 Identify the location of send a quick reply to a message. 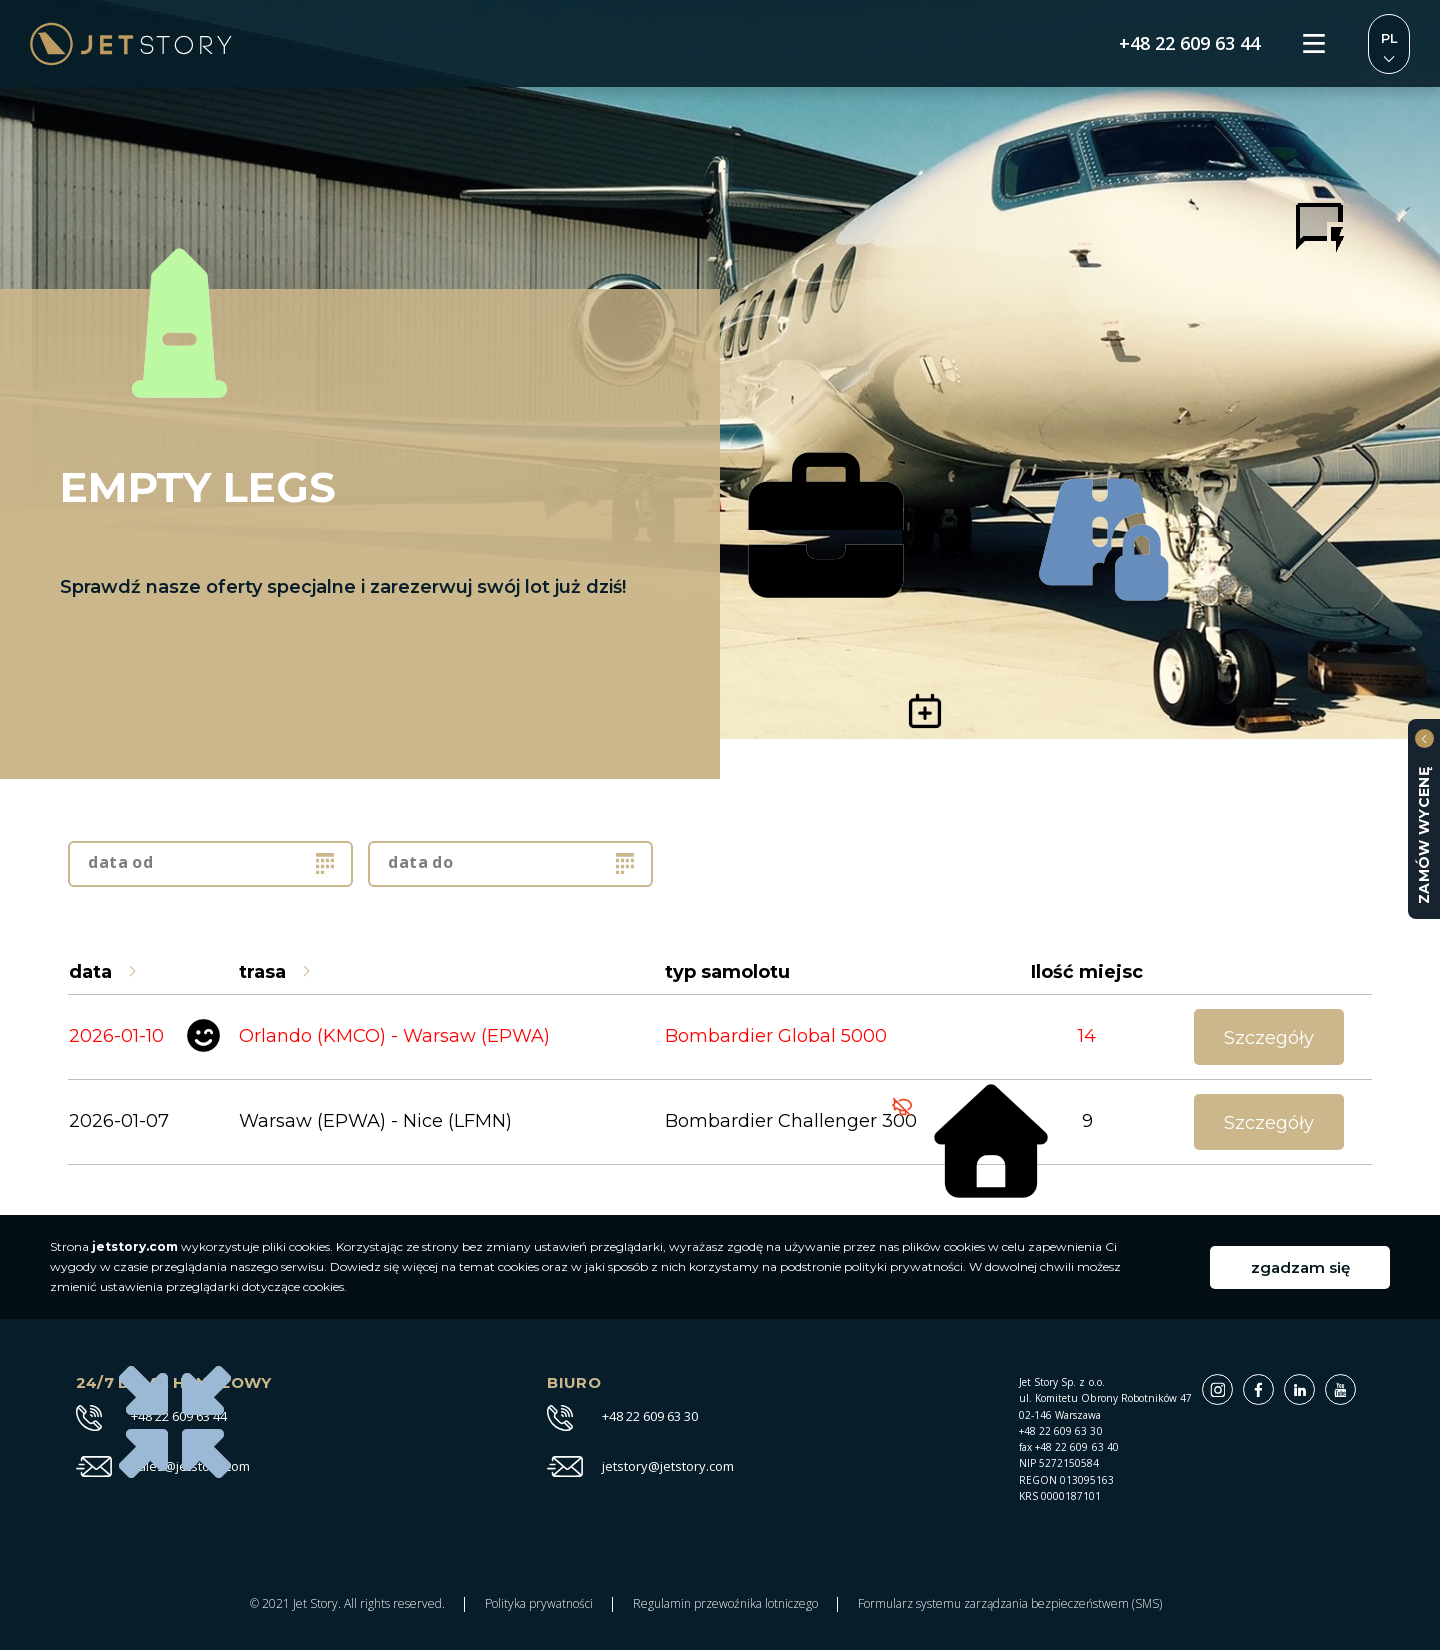
(1319, 226).